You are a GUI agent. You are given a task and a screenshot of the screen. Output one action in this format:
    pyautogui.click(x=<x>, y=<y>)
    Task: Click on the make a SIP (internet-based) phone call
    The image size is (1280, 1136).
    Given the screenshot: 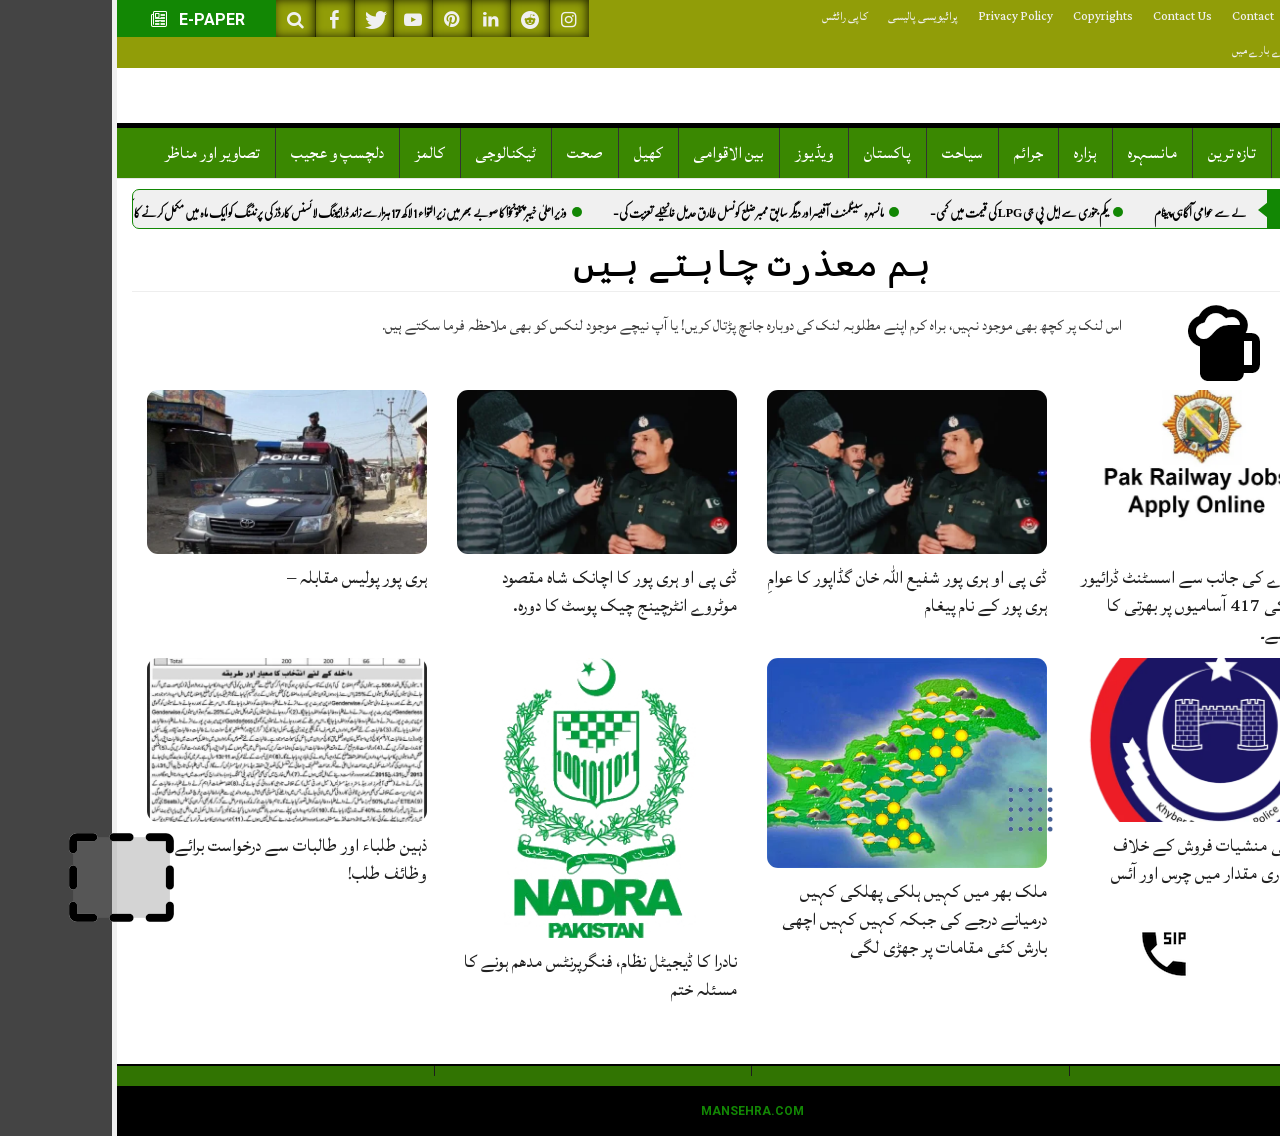 What is the action you would take?
    pyautogui.click(x=1164, y=954)
    